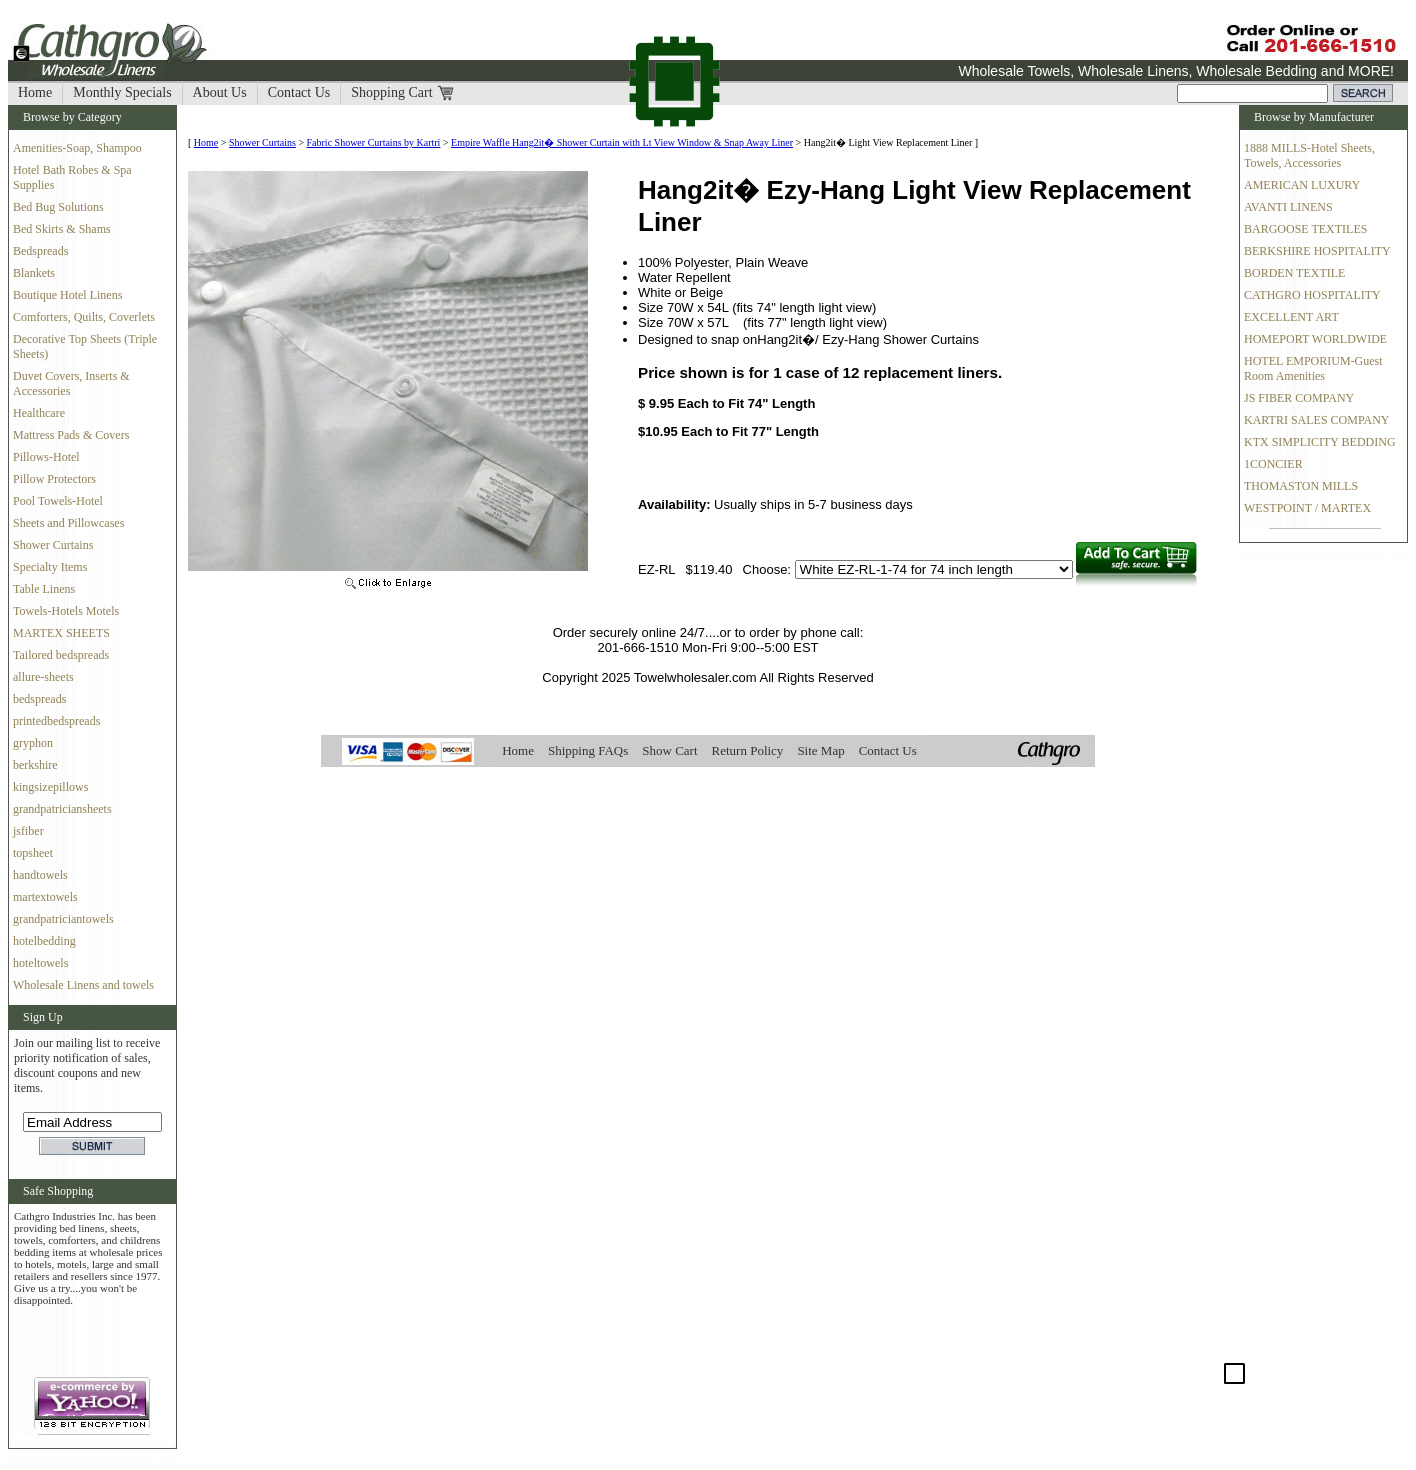 The width and height of the screenshot is (1416, 1470). I want to click on unselected checkbox option, so click(1234, 1373).